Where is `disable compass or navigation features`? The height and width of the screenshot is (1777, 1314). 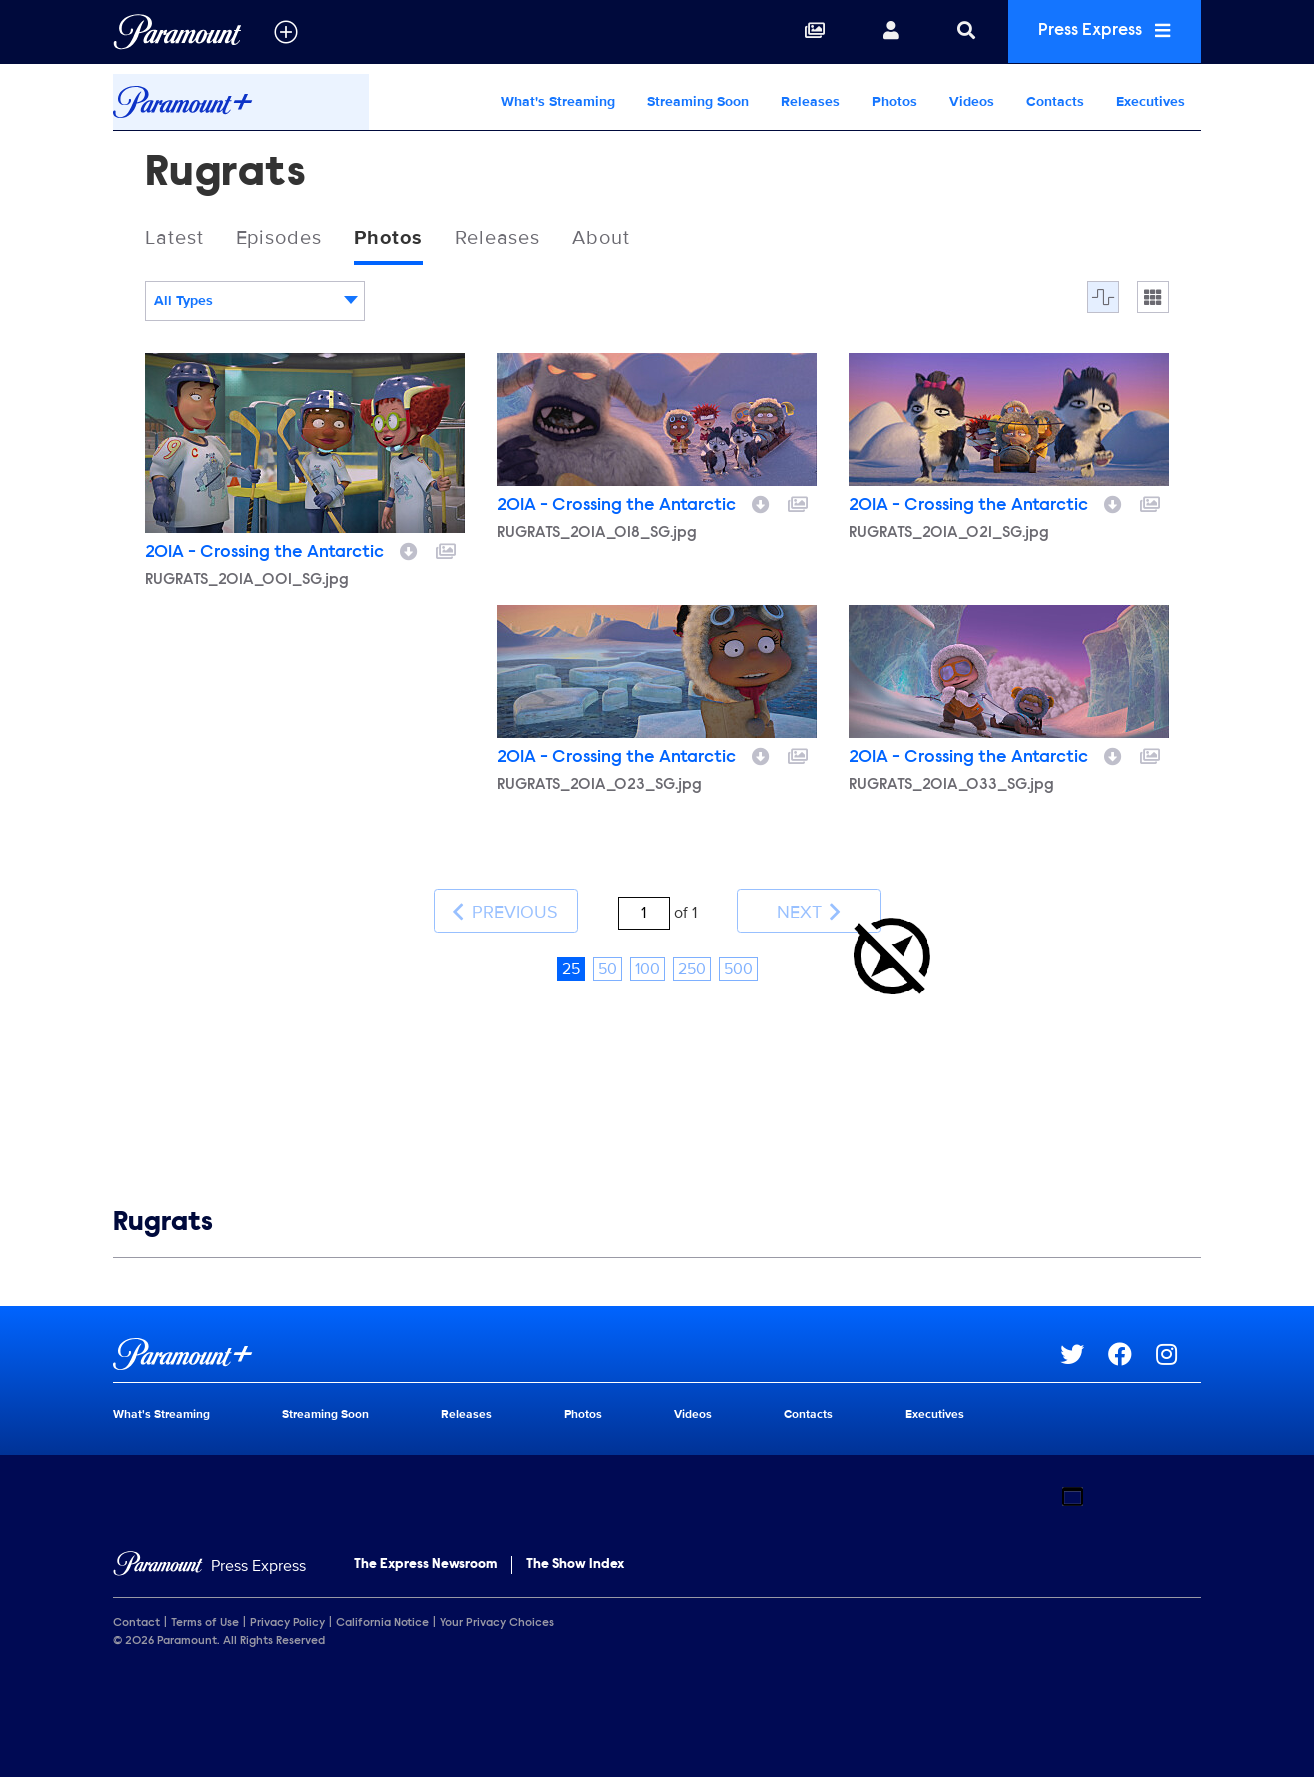 disable compass or navigation features is located at coordinates (892, 956).